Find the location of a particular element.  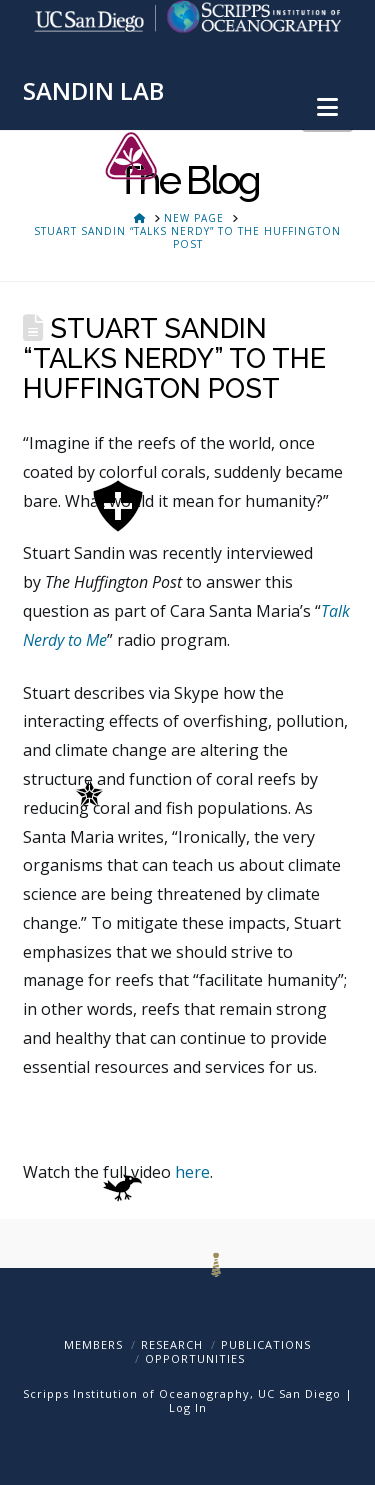

sparrow character or bird companion in a game is located at coordinates (122, 1187).